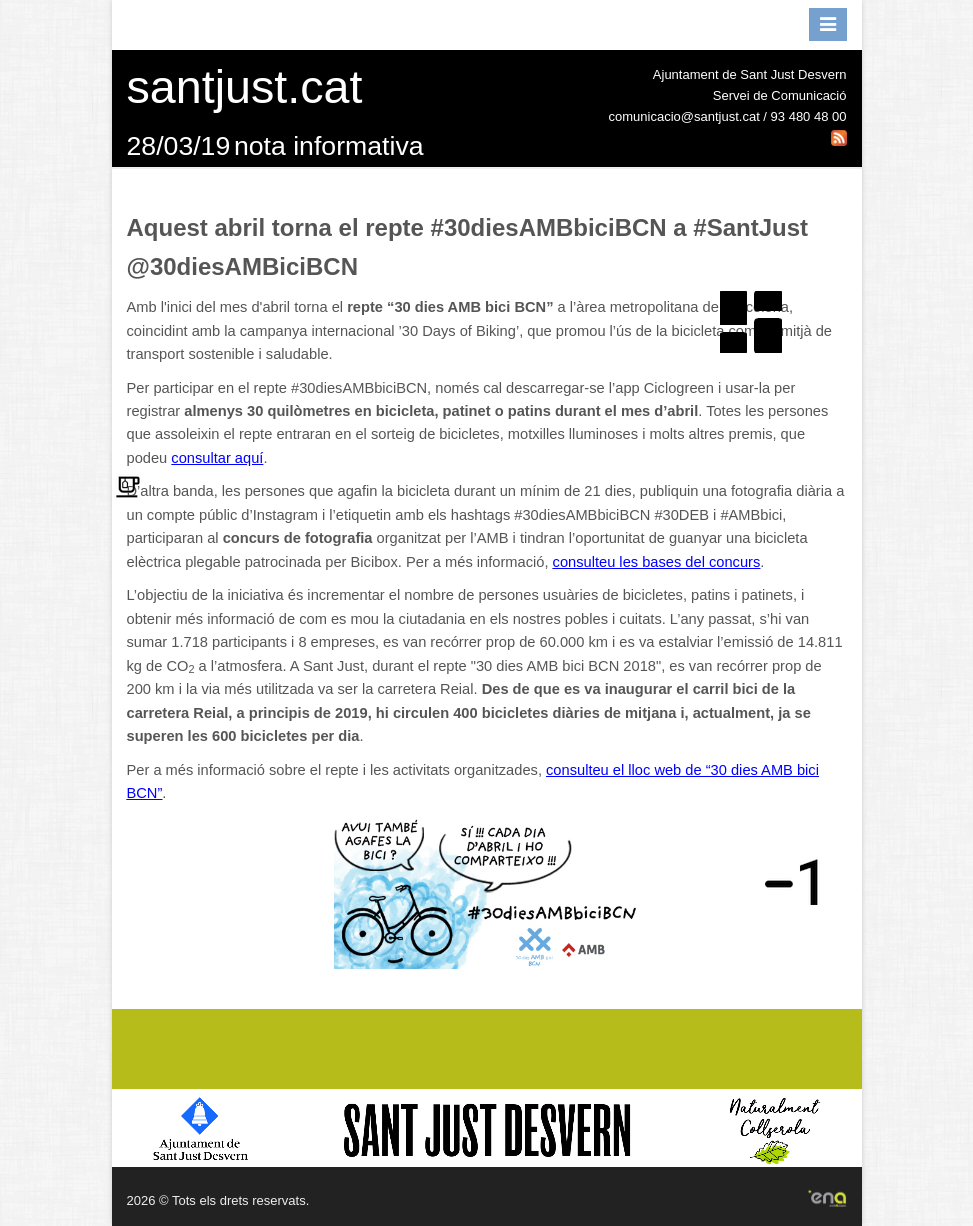 Image resolution: width=973 pixels, height=1226 pixels. What do you see at coordinates (793, 884) in the screenshot?
I see `decrease exposure by one stop` at bounding box center [793, 884].